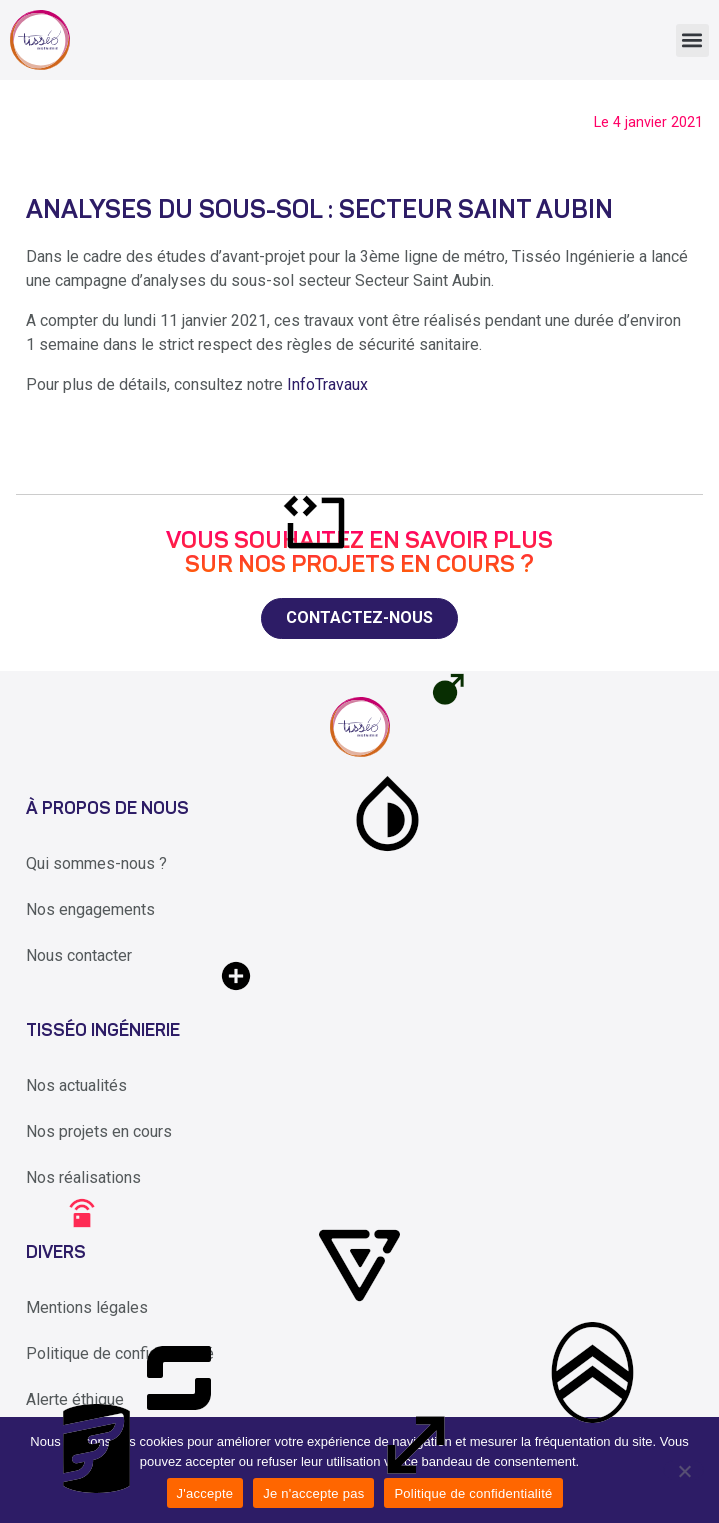  I want to click on add a new item, so click(236, 976).